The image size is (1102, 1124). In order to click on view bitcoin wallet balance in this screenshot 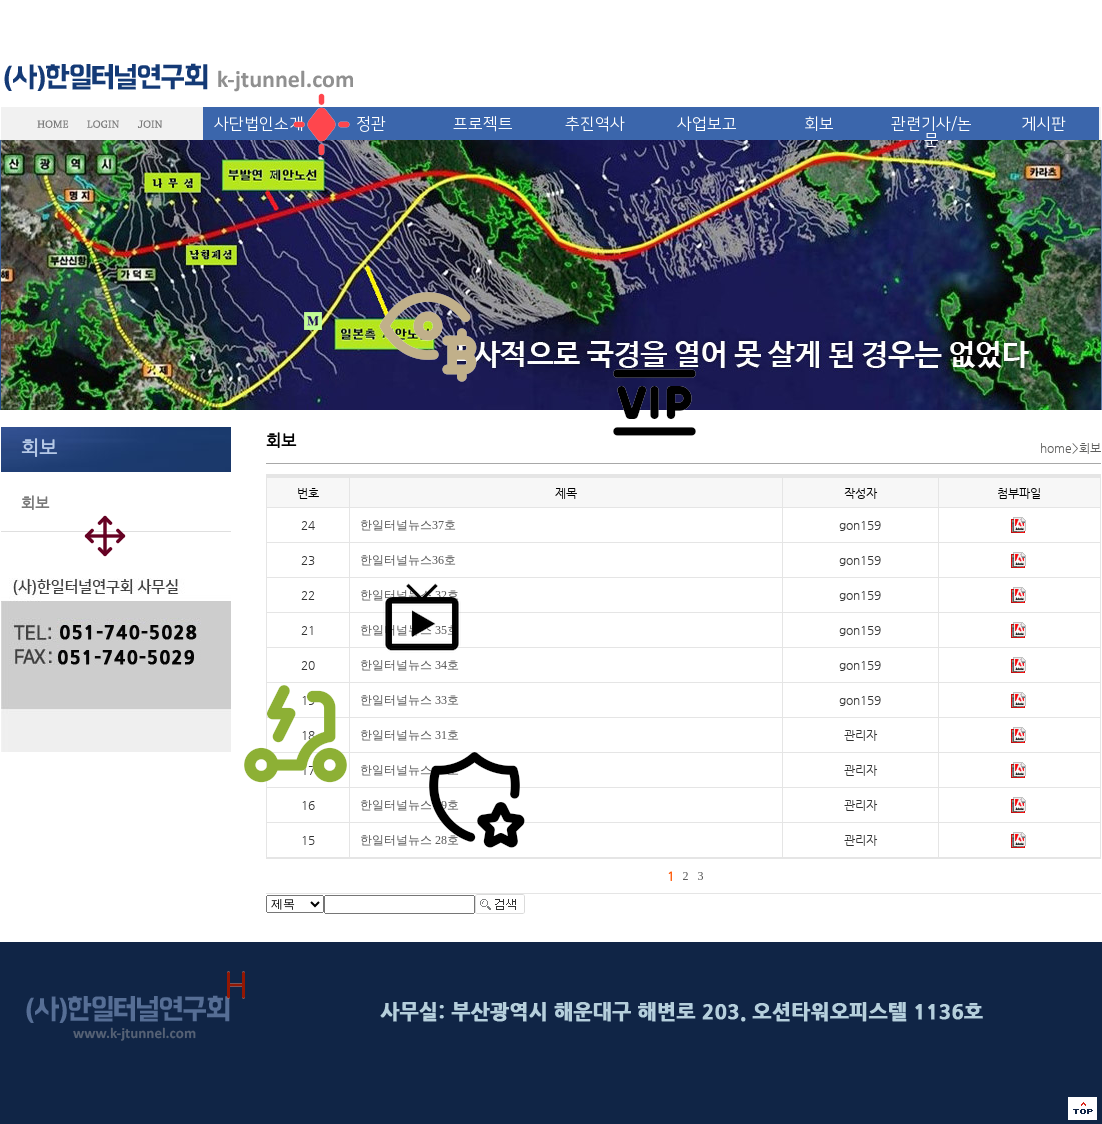, I will do `click(428, 326)`.